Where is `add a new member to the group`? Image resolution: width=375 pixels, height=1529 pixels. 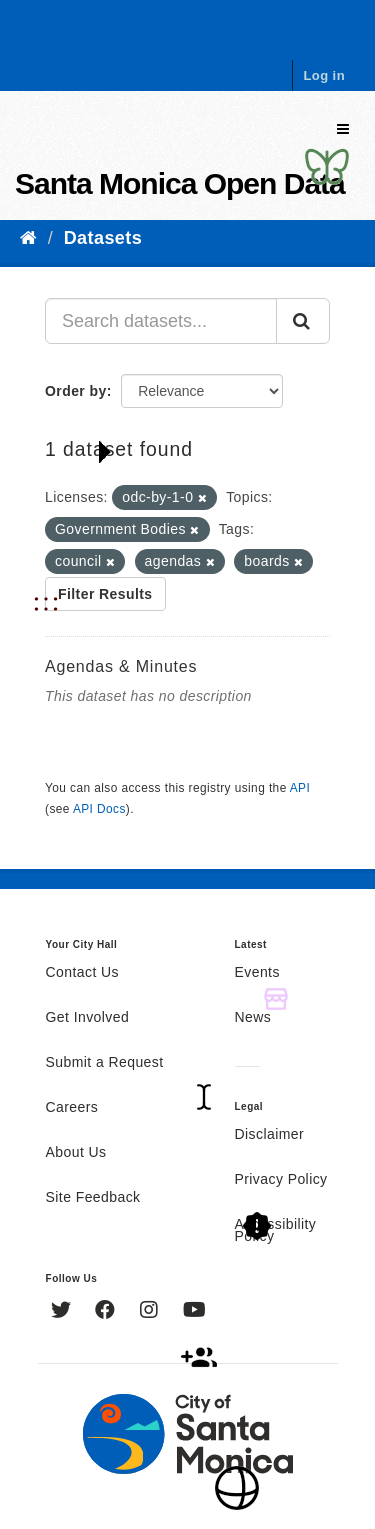
add a new member to the group is located at coordinates (199, 1358).